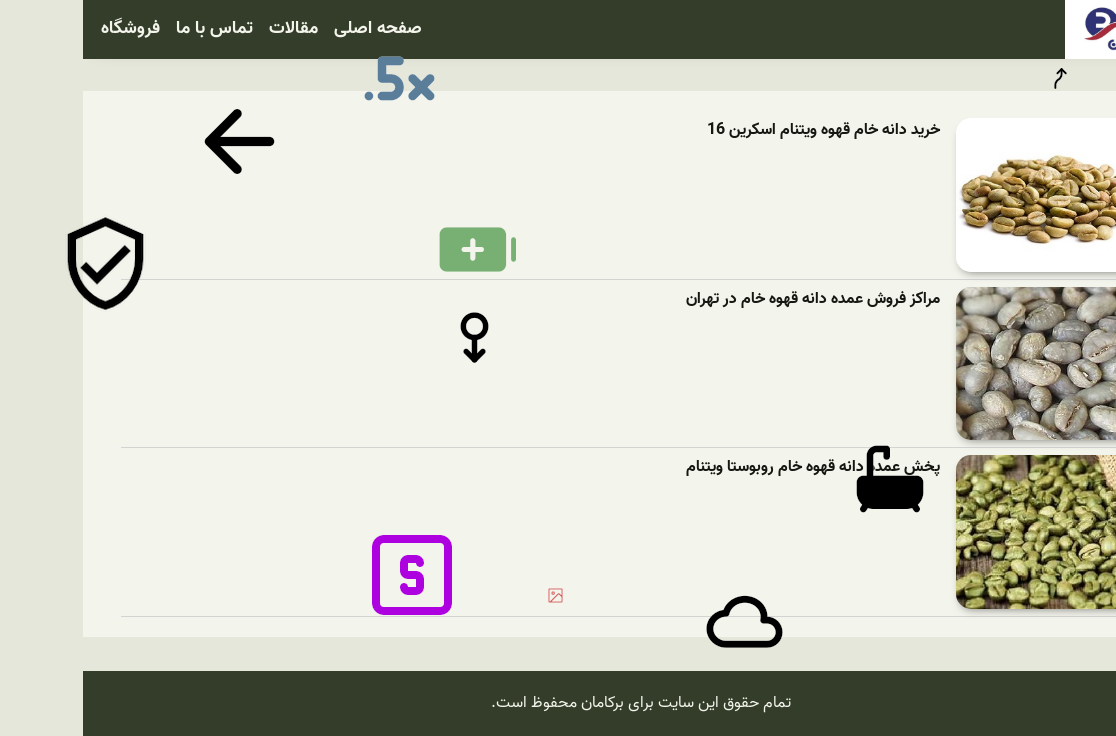  Describe the element at coordinates (474, 337) in the screenshot. I see `swipe down gesture indicator` at that location.